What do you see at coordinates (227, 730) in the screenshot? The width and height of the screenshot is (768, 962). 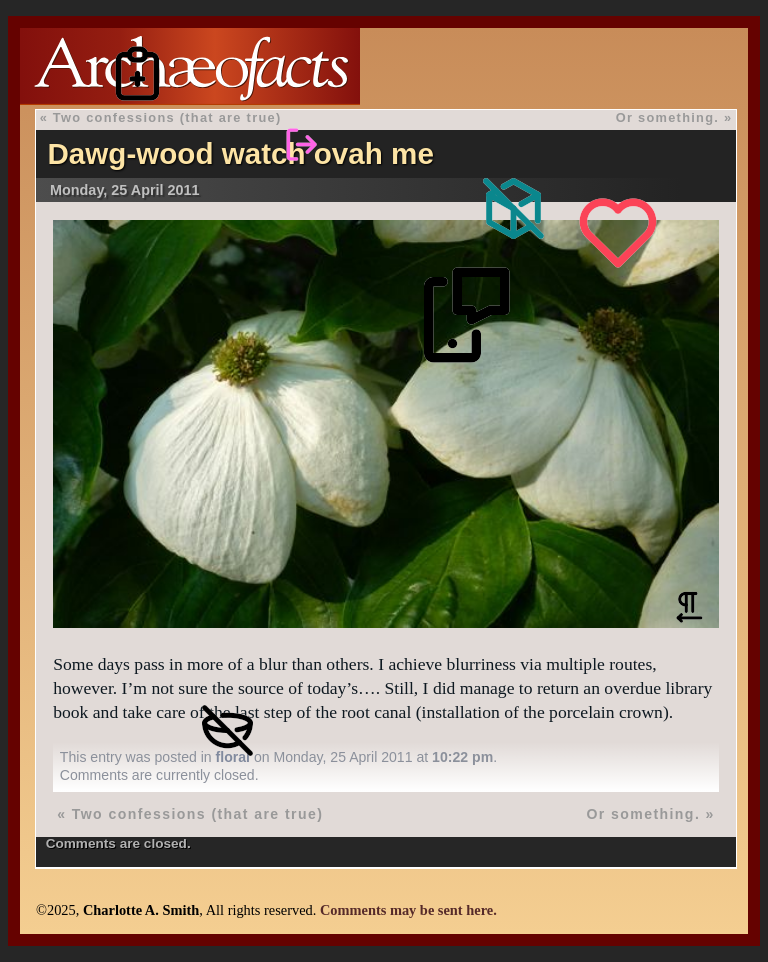 I see `3D rendering or hemisphere view disabled` at bounding box center [227, 730].